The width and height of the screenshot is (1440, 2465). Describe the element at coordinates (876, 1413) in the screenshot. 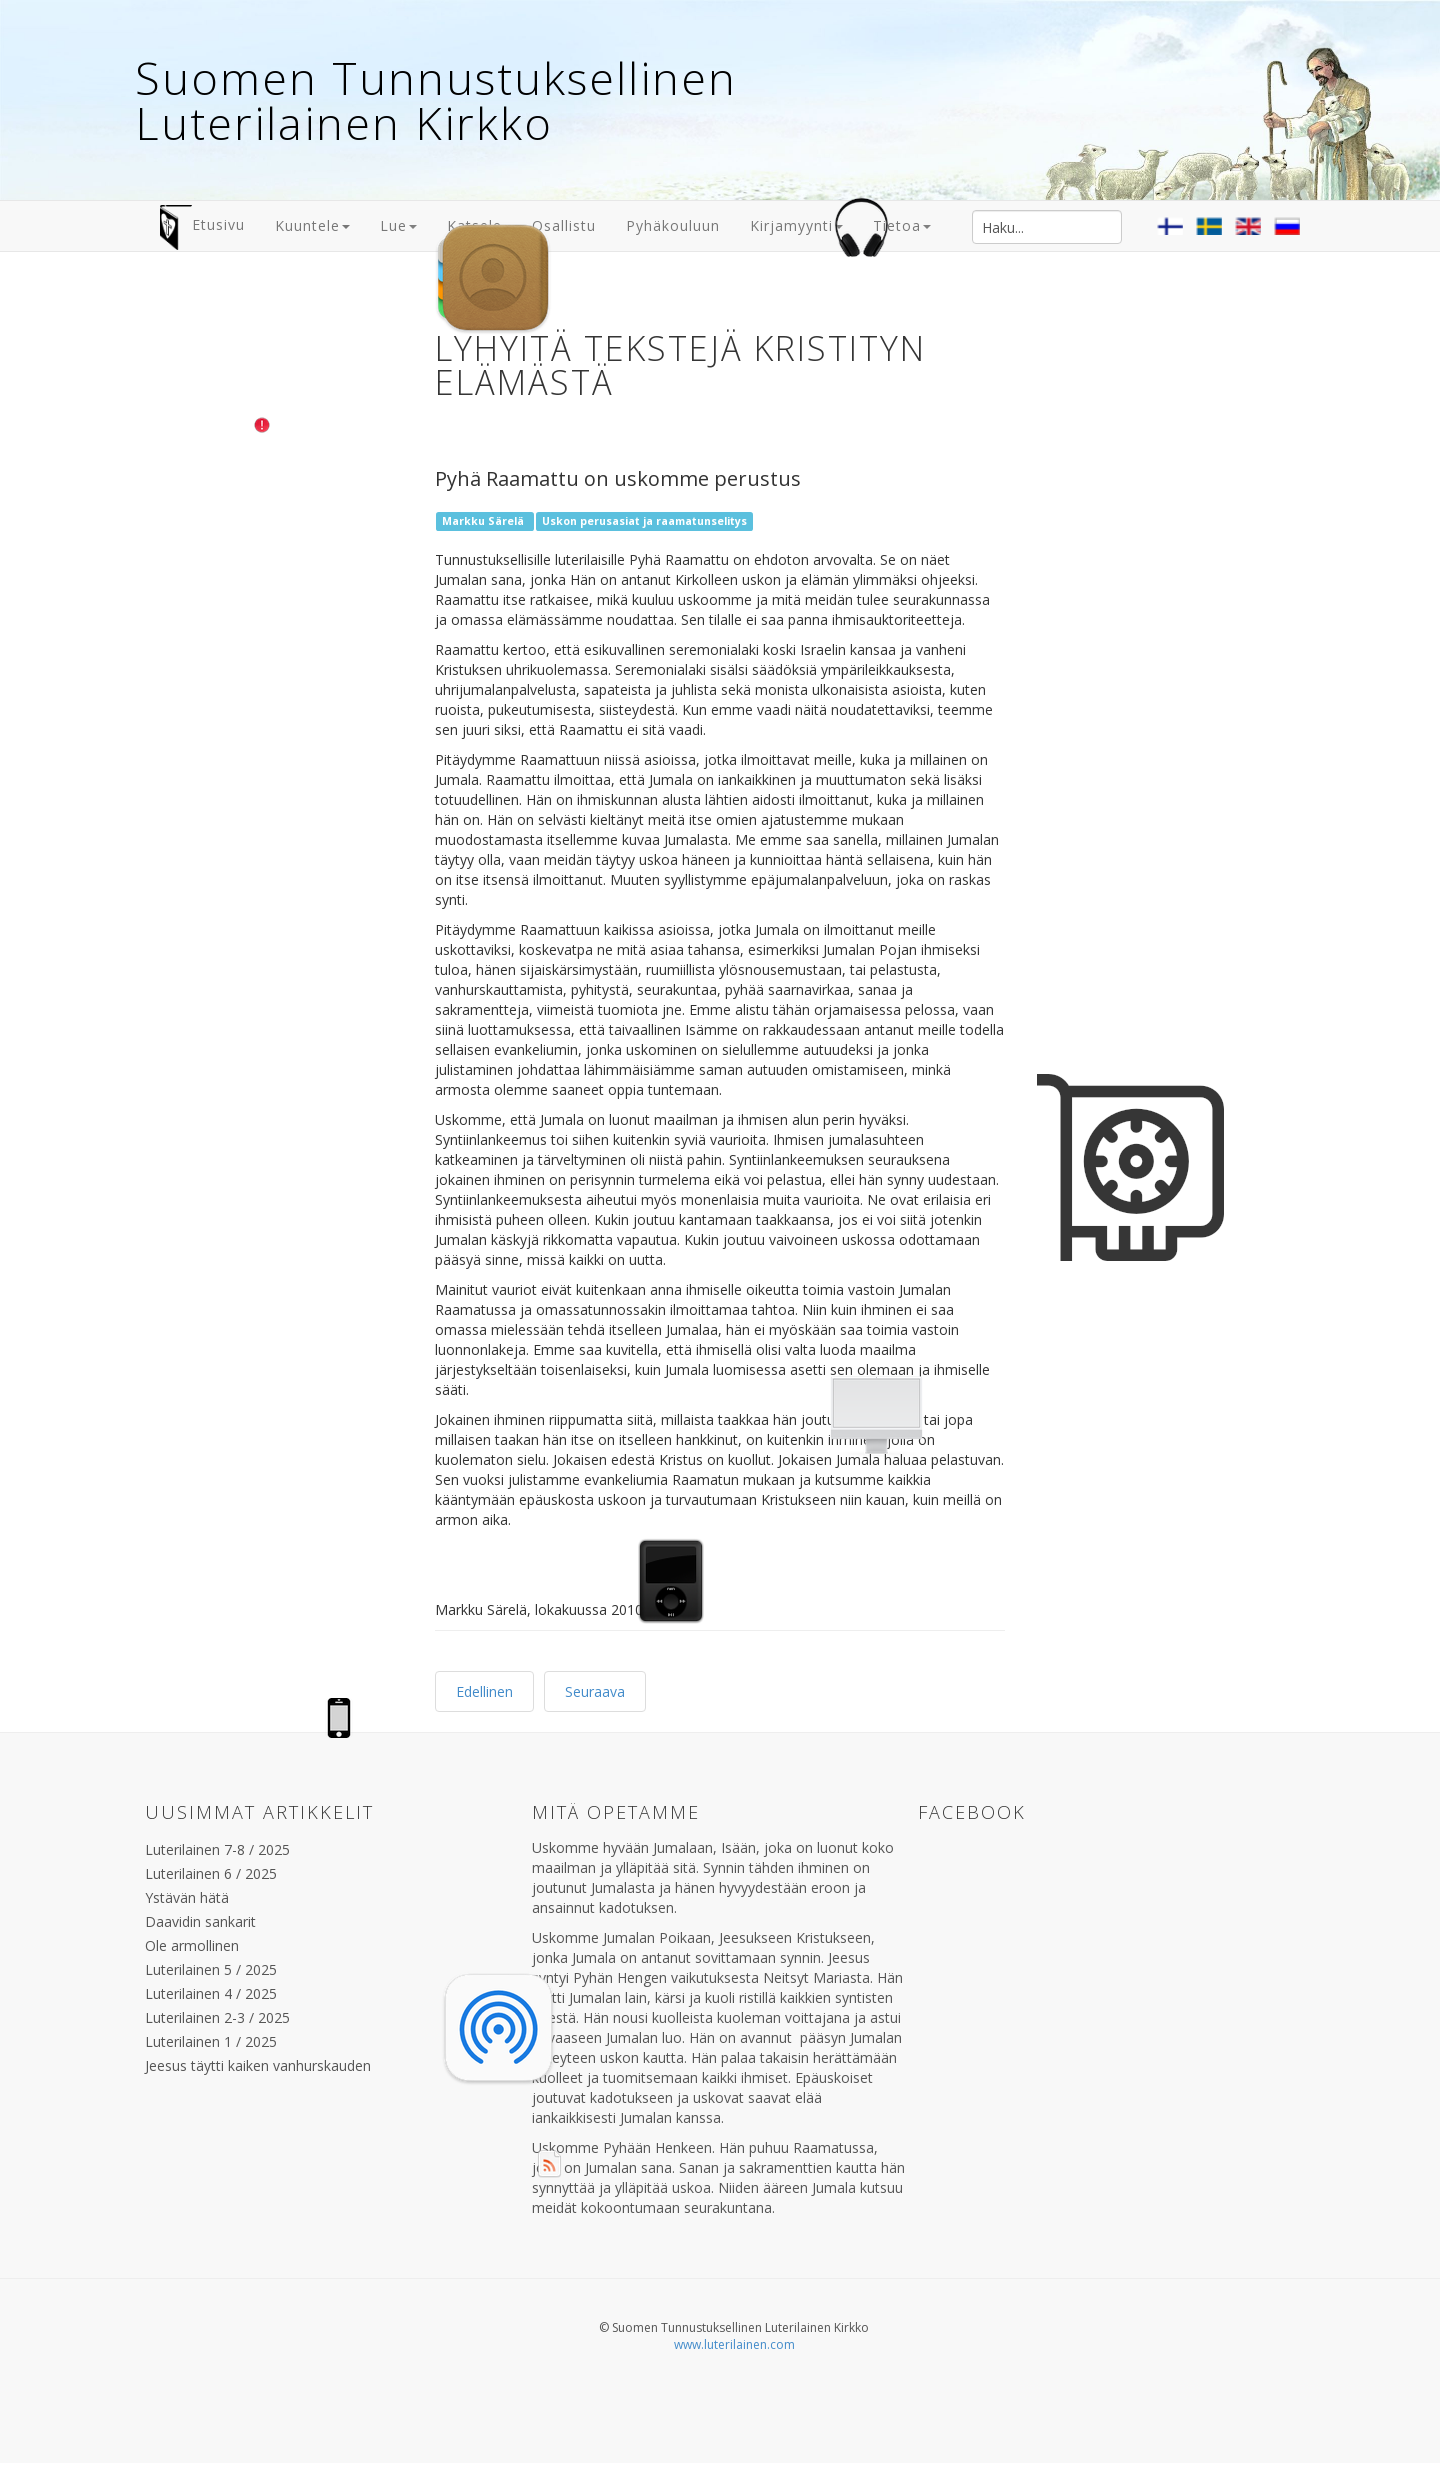

I see `represents this mac in system preferences or network settings` at that location.